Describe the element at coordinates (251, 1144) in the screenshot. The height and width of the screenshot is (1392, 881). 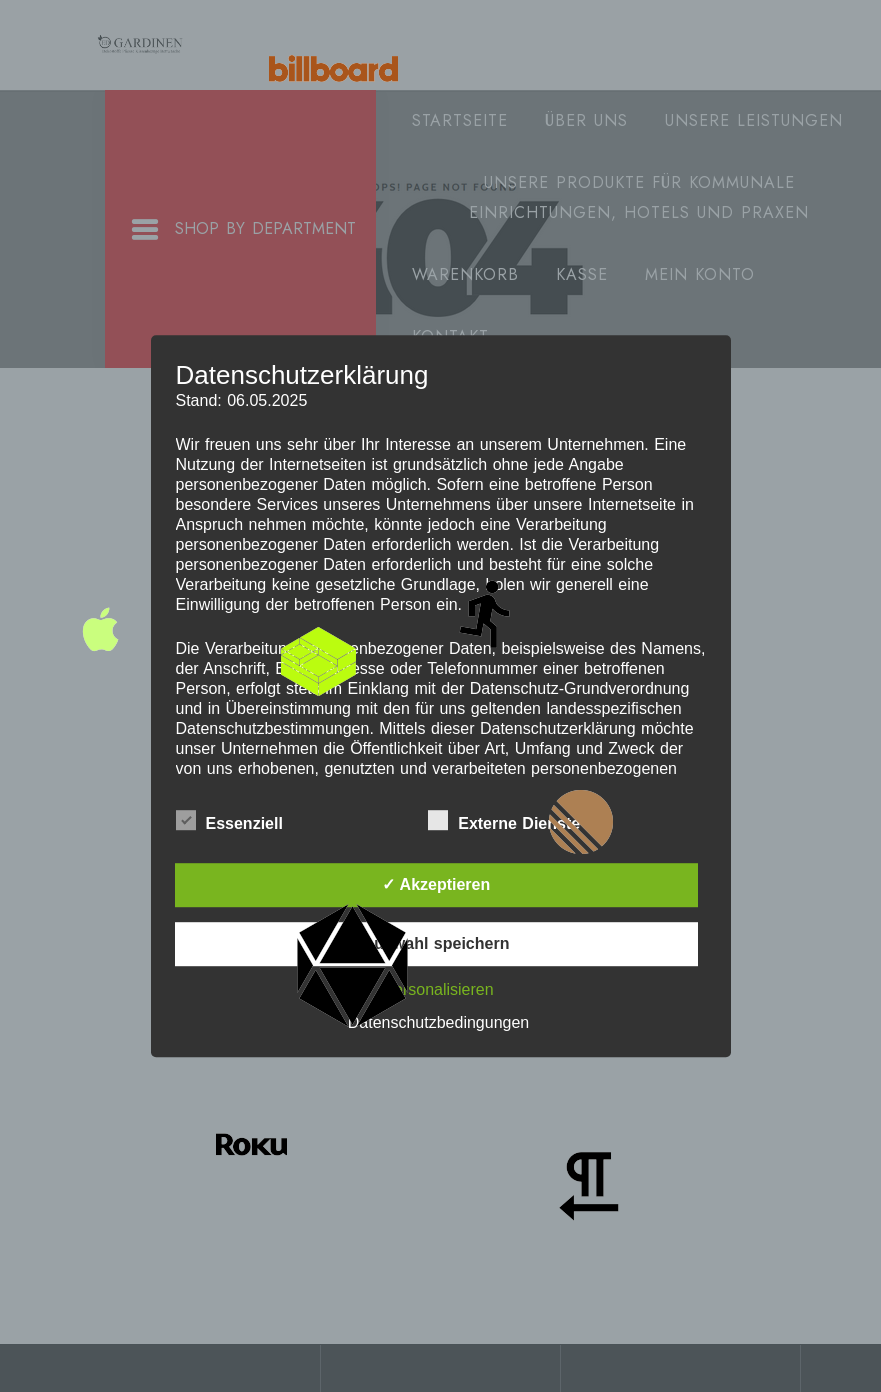
I see `open the Roku app` at that location.